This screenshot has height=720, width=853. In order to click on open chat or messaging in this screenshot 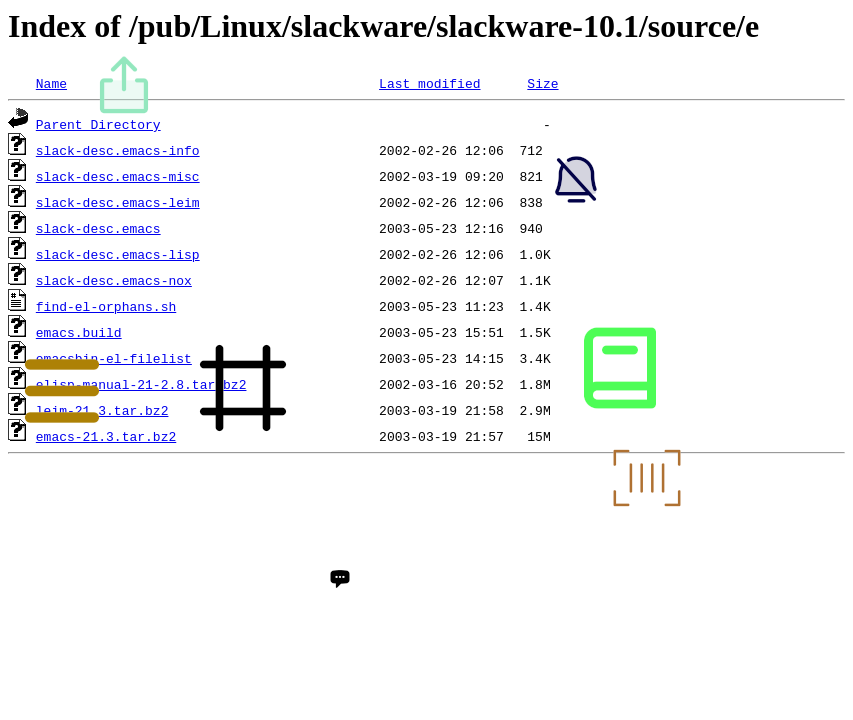, I will do `click(340, 579)`.